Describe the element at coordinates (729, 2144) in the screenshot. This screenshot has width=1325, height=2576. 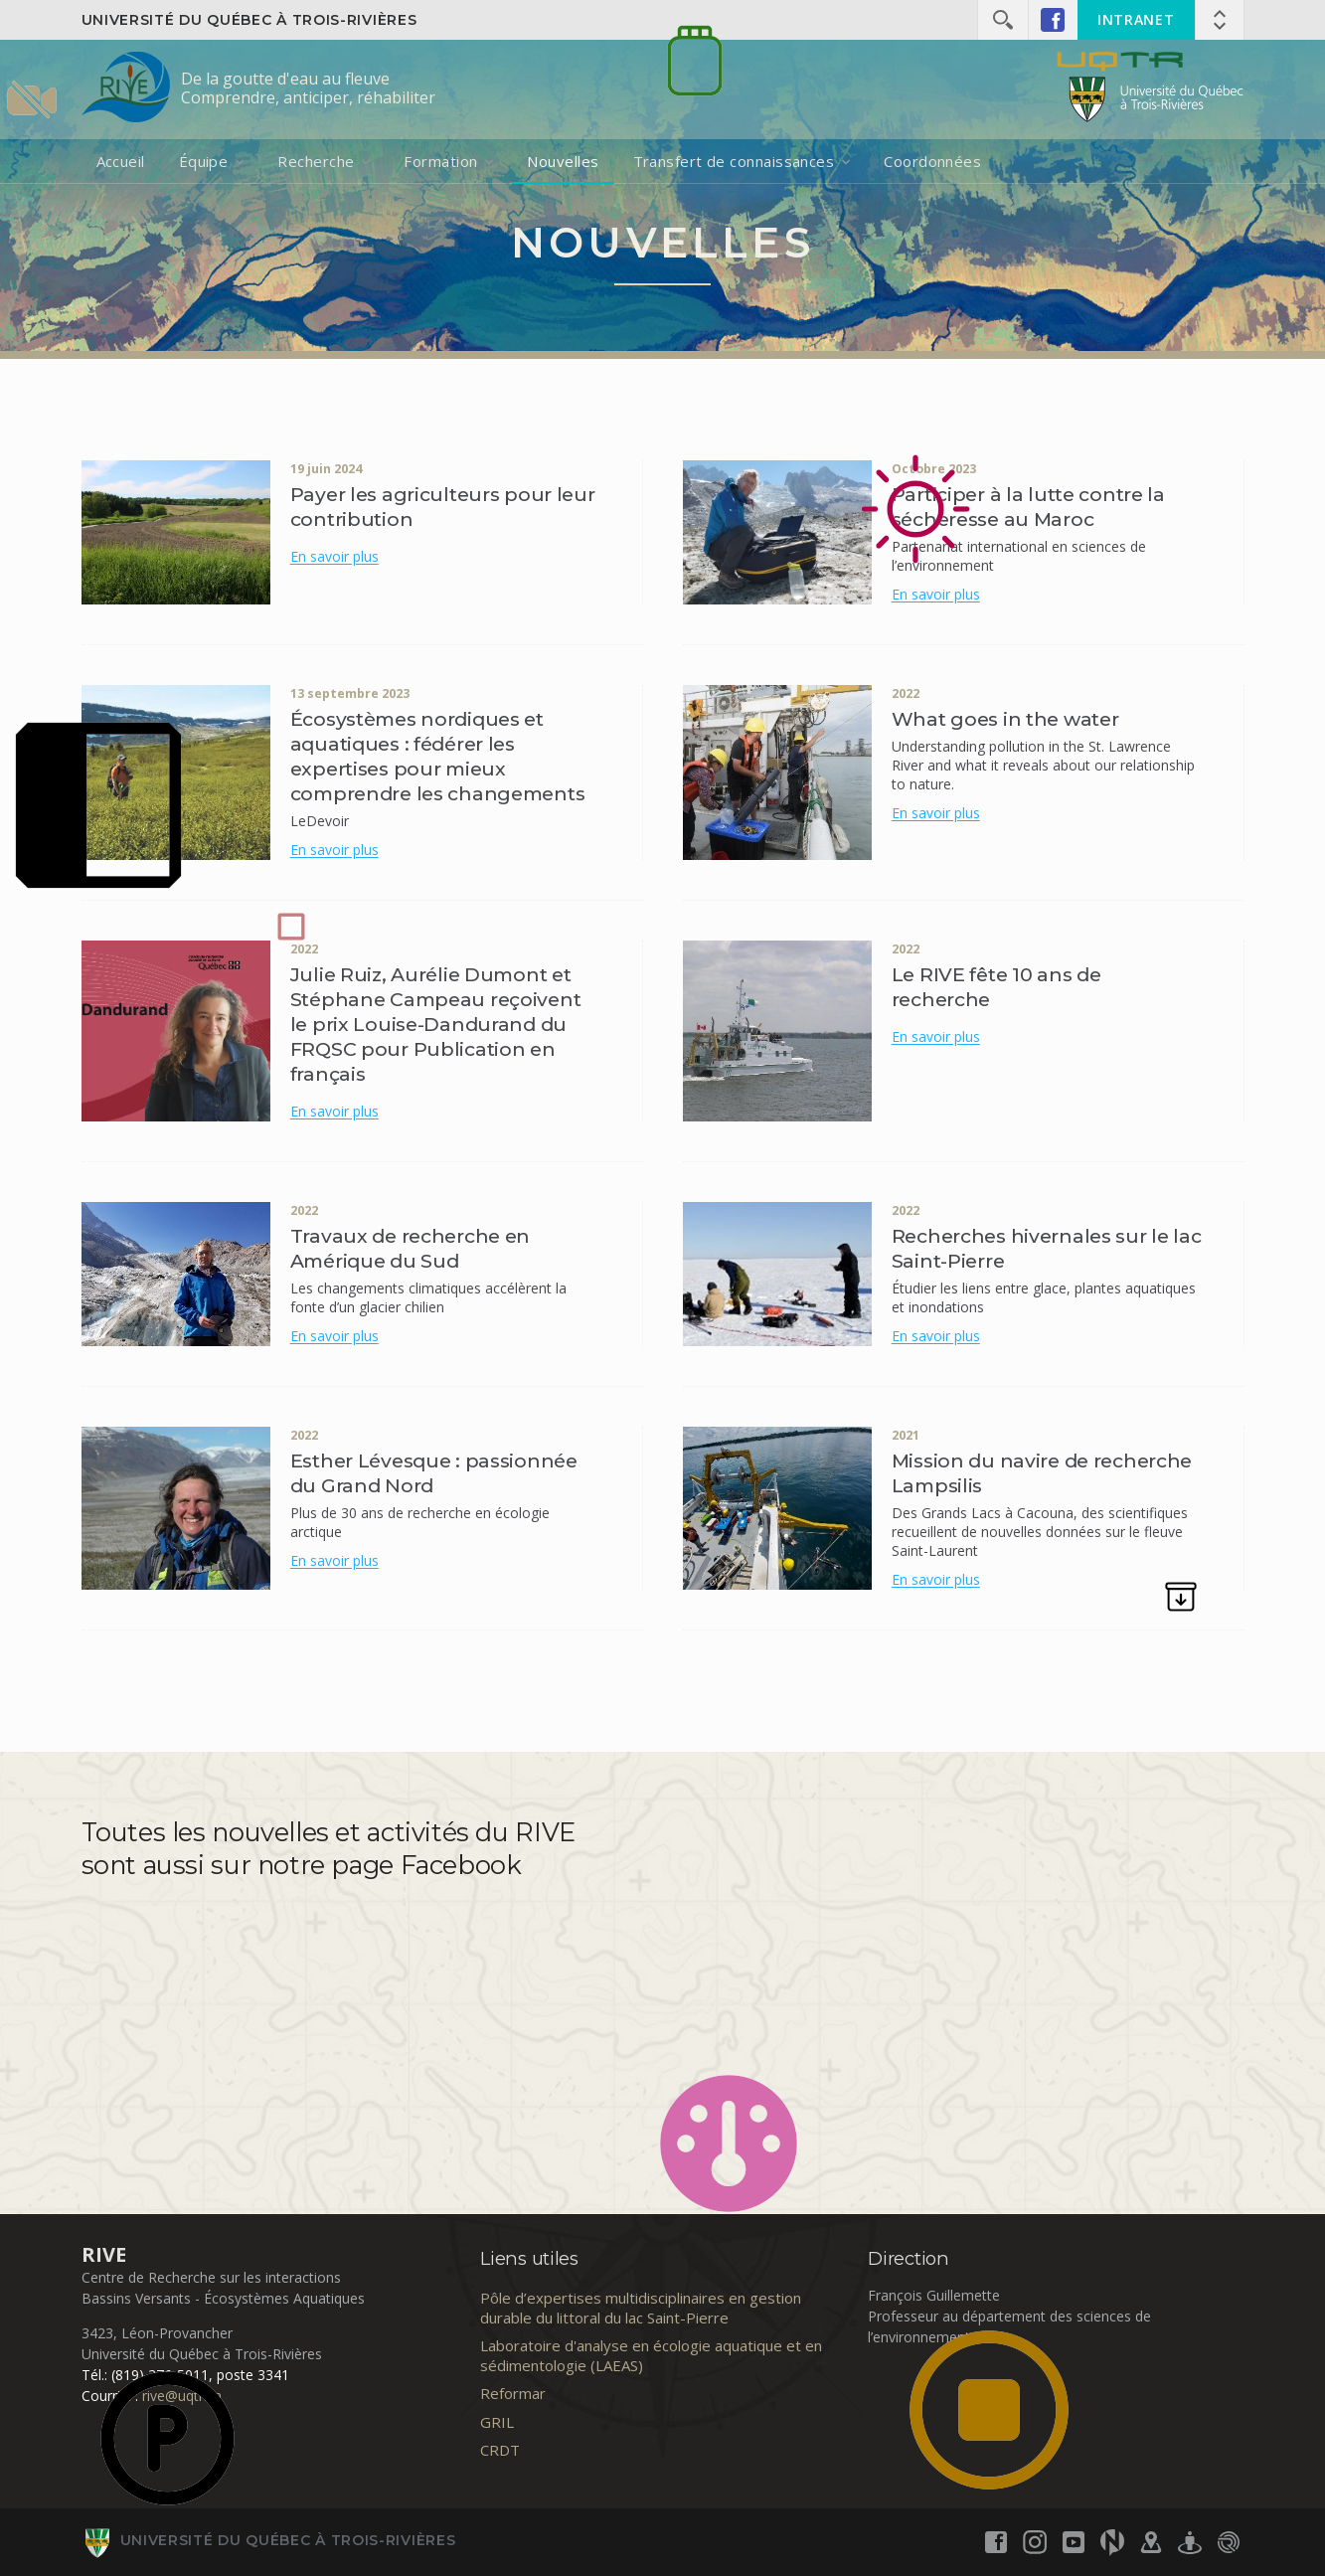
I see `view performance metrics or system speed` at that location.